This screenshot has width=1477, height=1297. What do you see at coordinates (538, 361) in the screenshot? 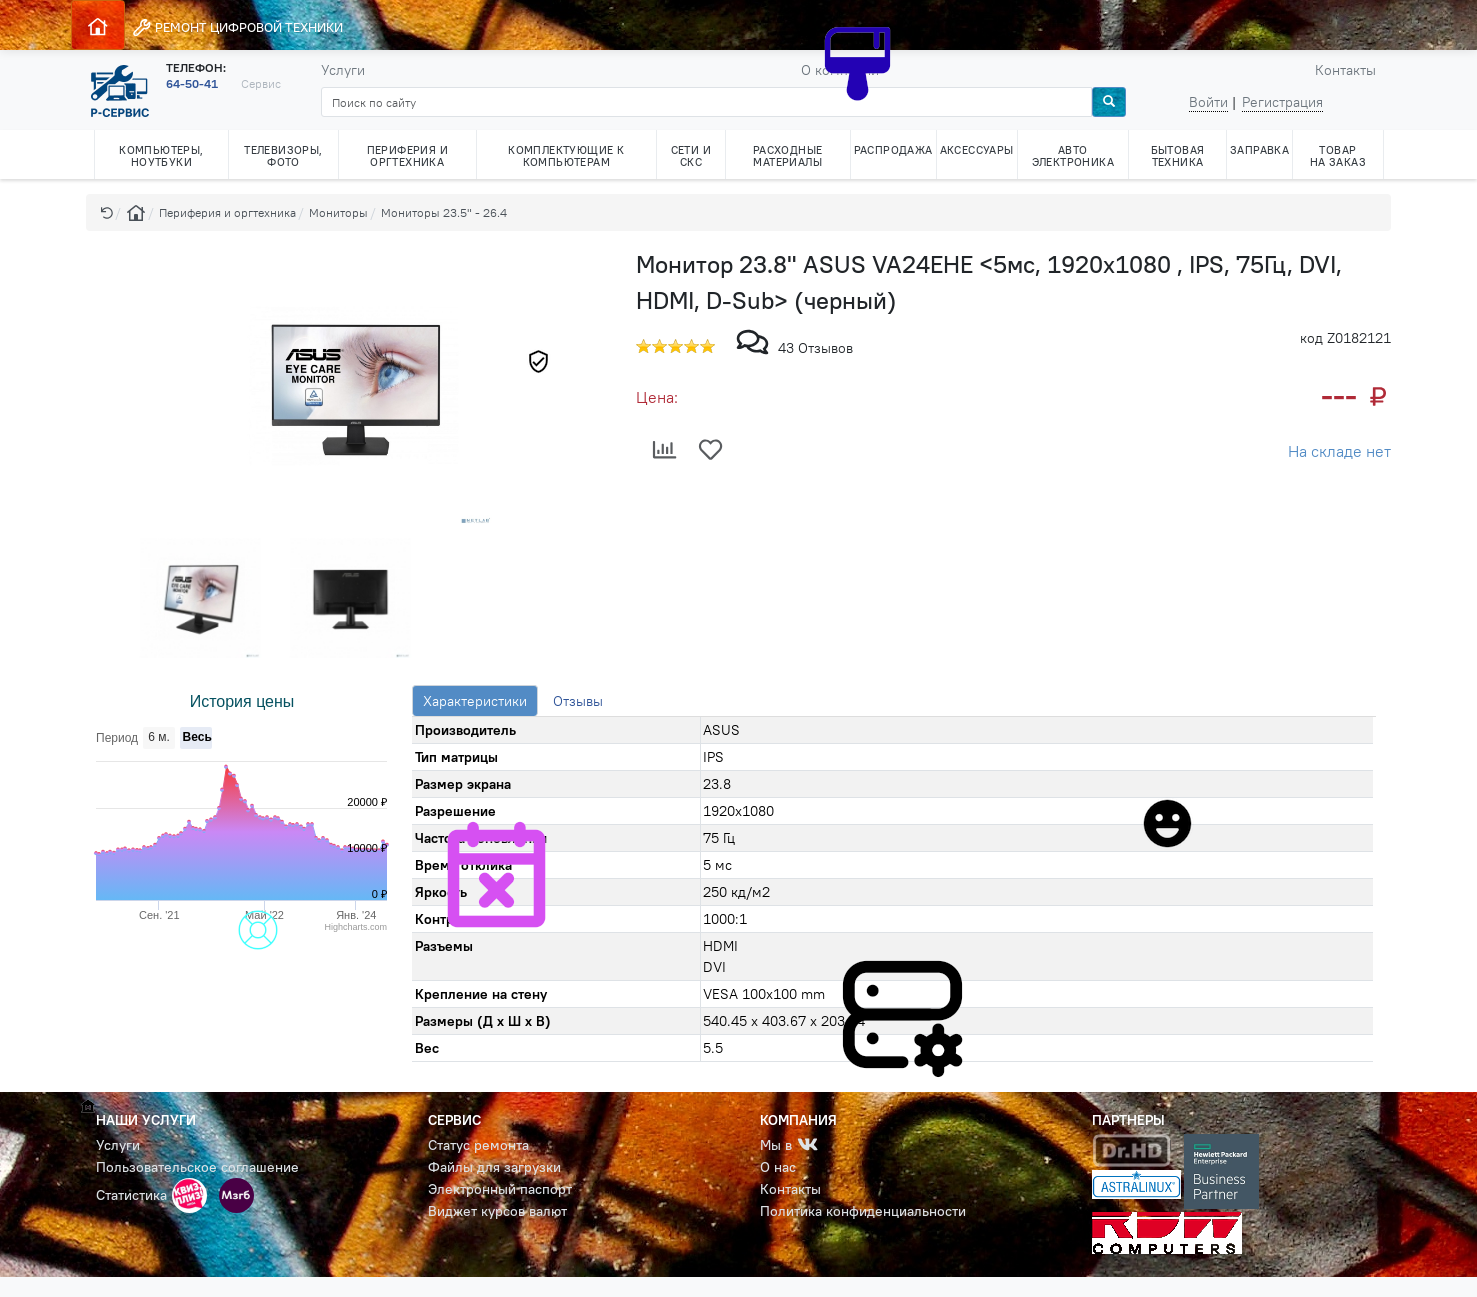
I see `indicates a verified or trusted user account` at bounding box center [538, 361].